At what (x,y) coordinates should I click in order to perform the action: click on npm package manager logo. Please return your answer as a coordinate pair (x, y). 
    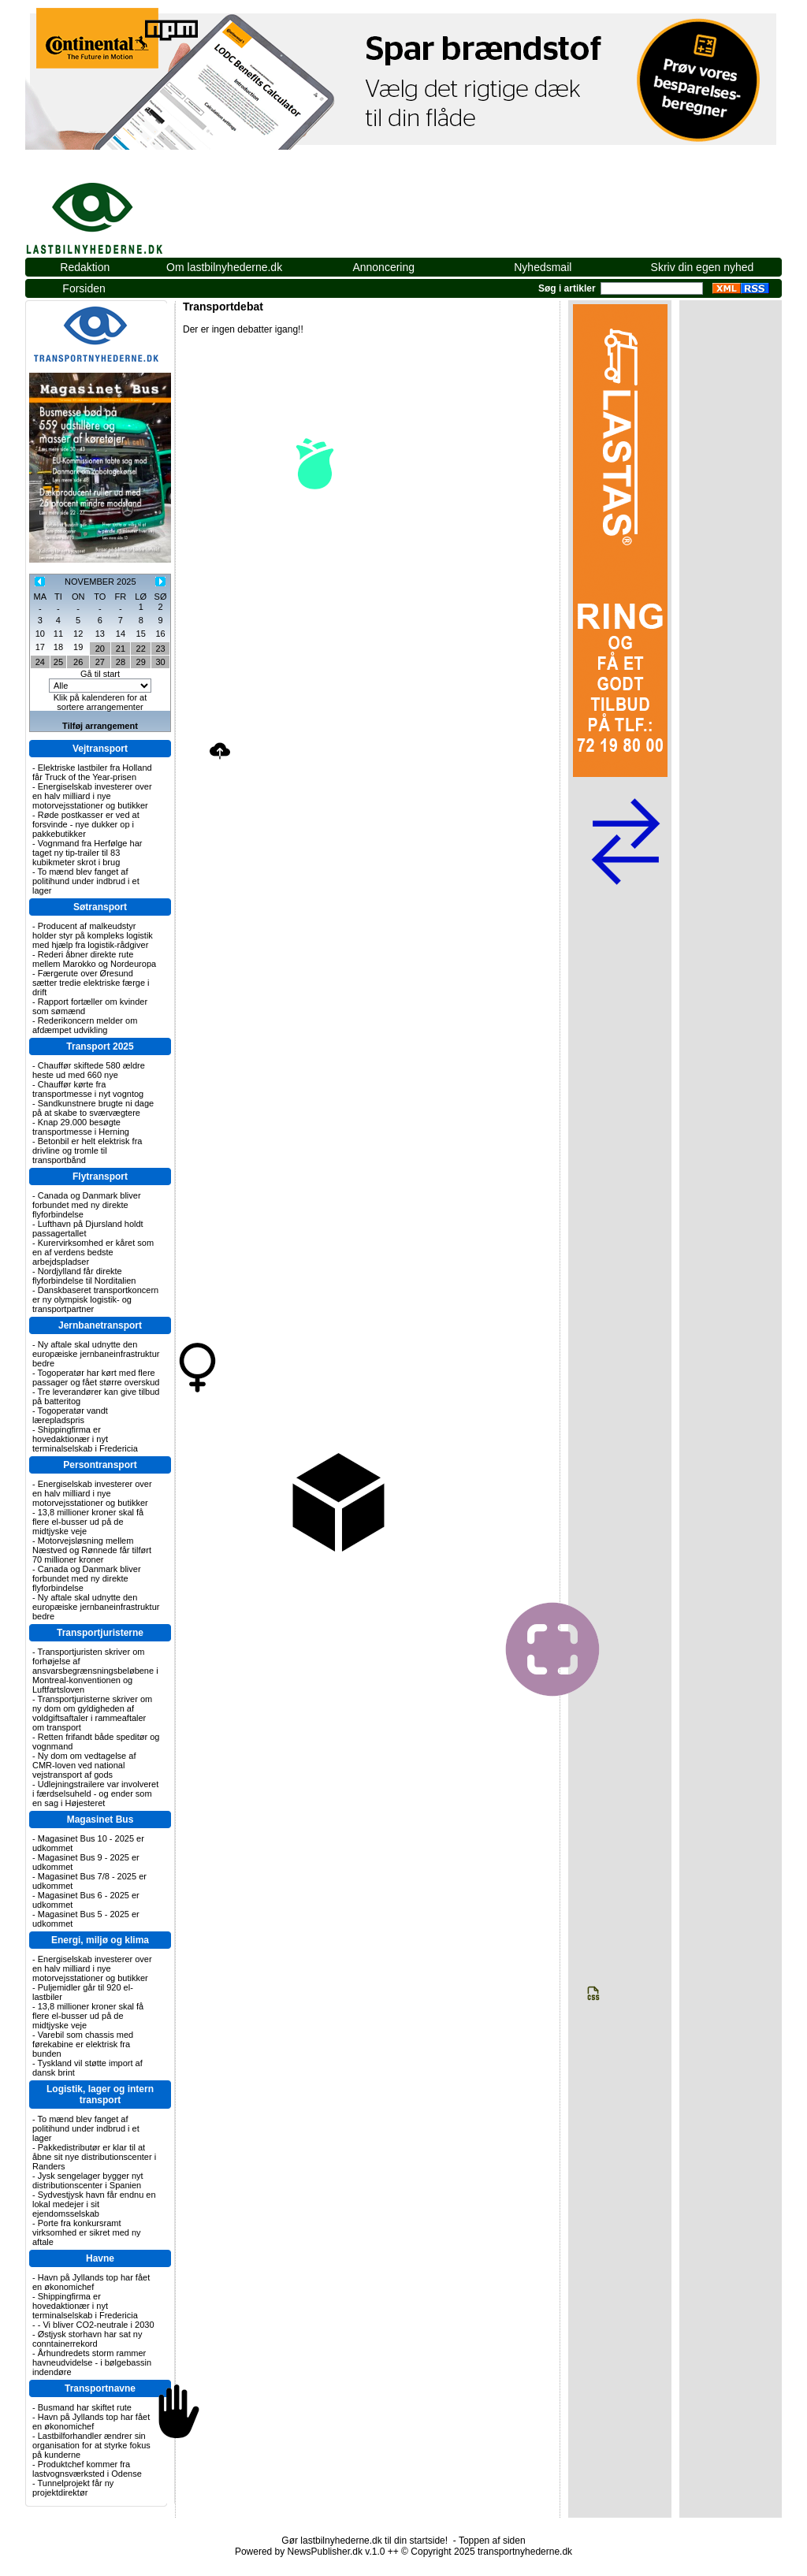
    Looking at the image, I should click on (171, 30).